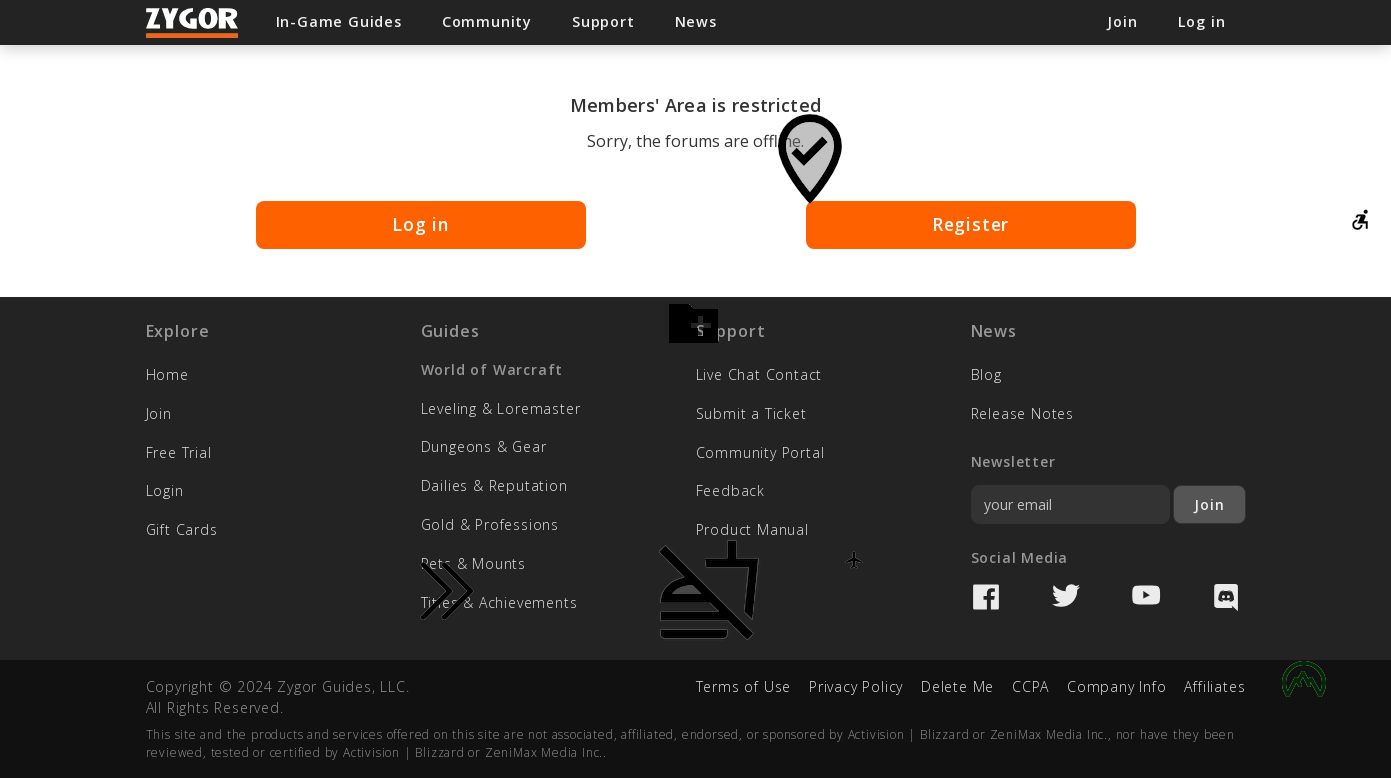 Image resolution: width=1391 pixels, height=778 pixels. What do you see at coordinates (447, 591) in the screenshot?
I see `skip forward or advance quickly` at bounding box center [447, 591].